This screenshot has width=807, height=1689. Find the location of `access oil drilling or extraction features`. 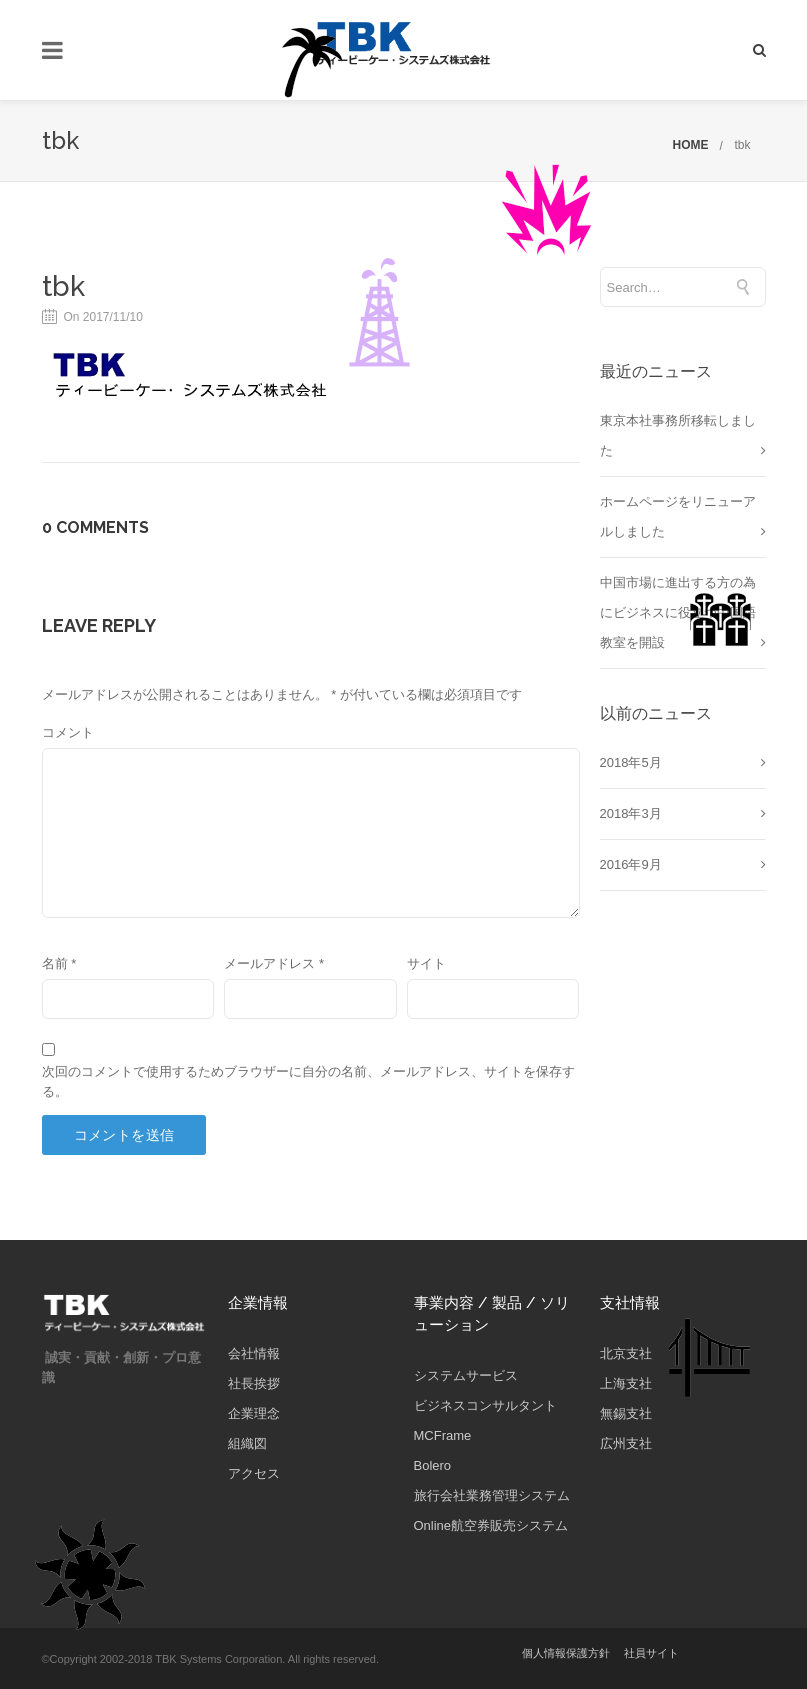

access oil drilling or extraction features is located at coordinates (379, 314).